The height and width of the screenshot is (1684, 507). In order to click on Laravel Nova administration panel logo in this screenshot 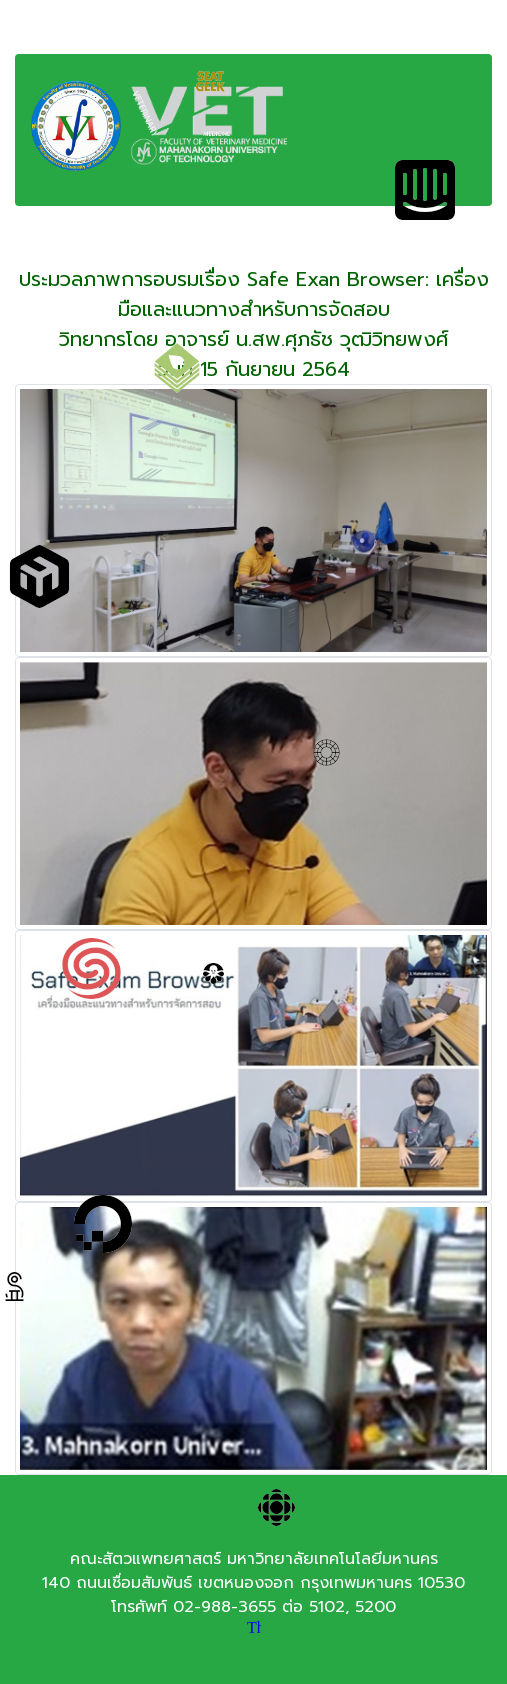, I will do `click(91, 968)`.